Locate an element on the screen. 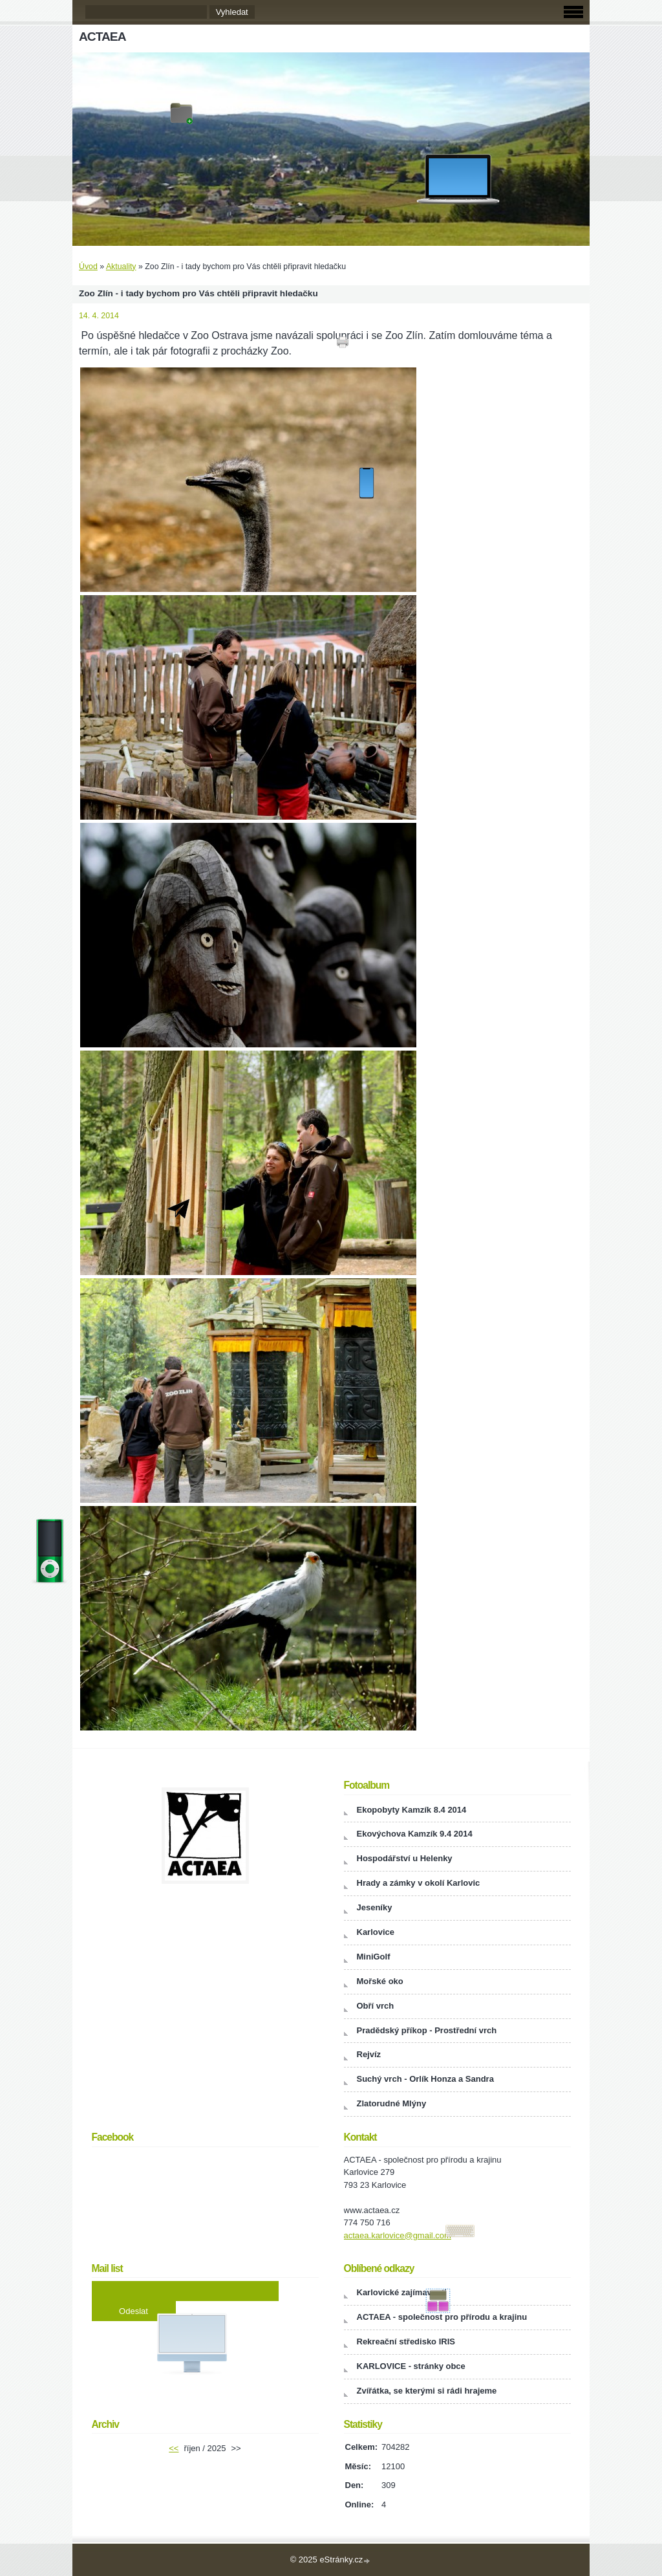 Image resolution: width=662 pixels, height=2576 pixels. connect to or manage your iPhone is located at coordinates (367, 483).